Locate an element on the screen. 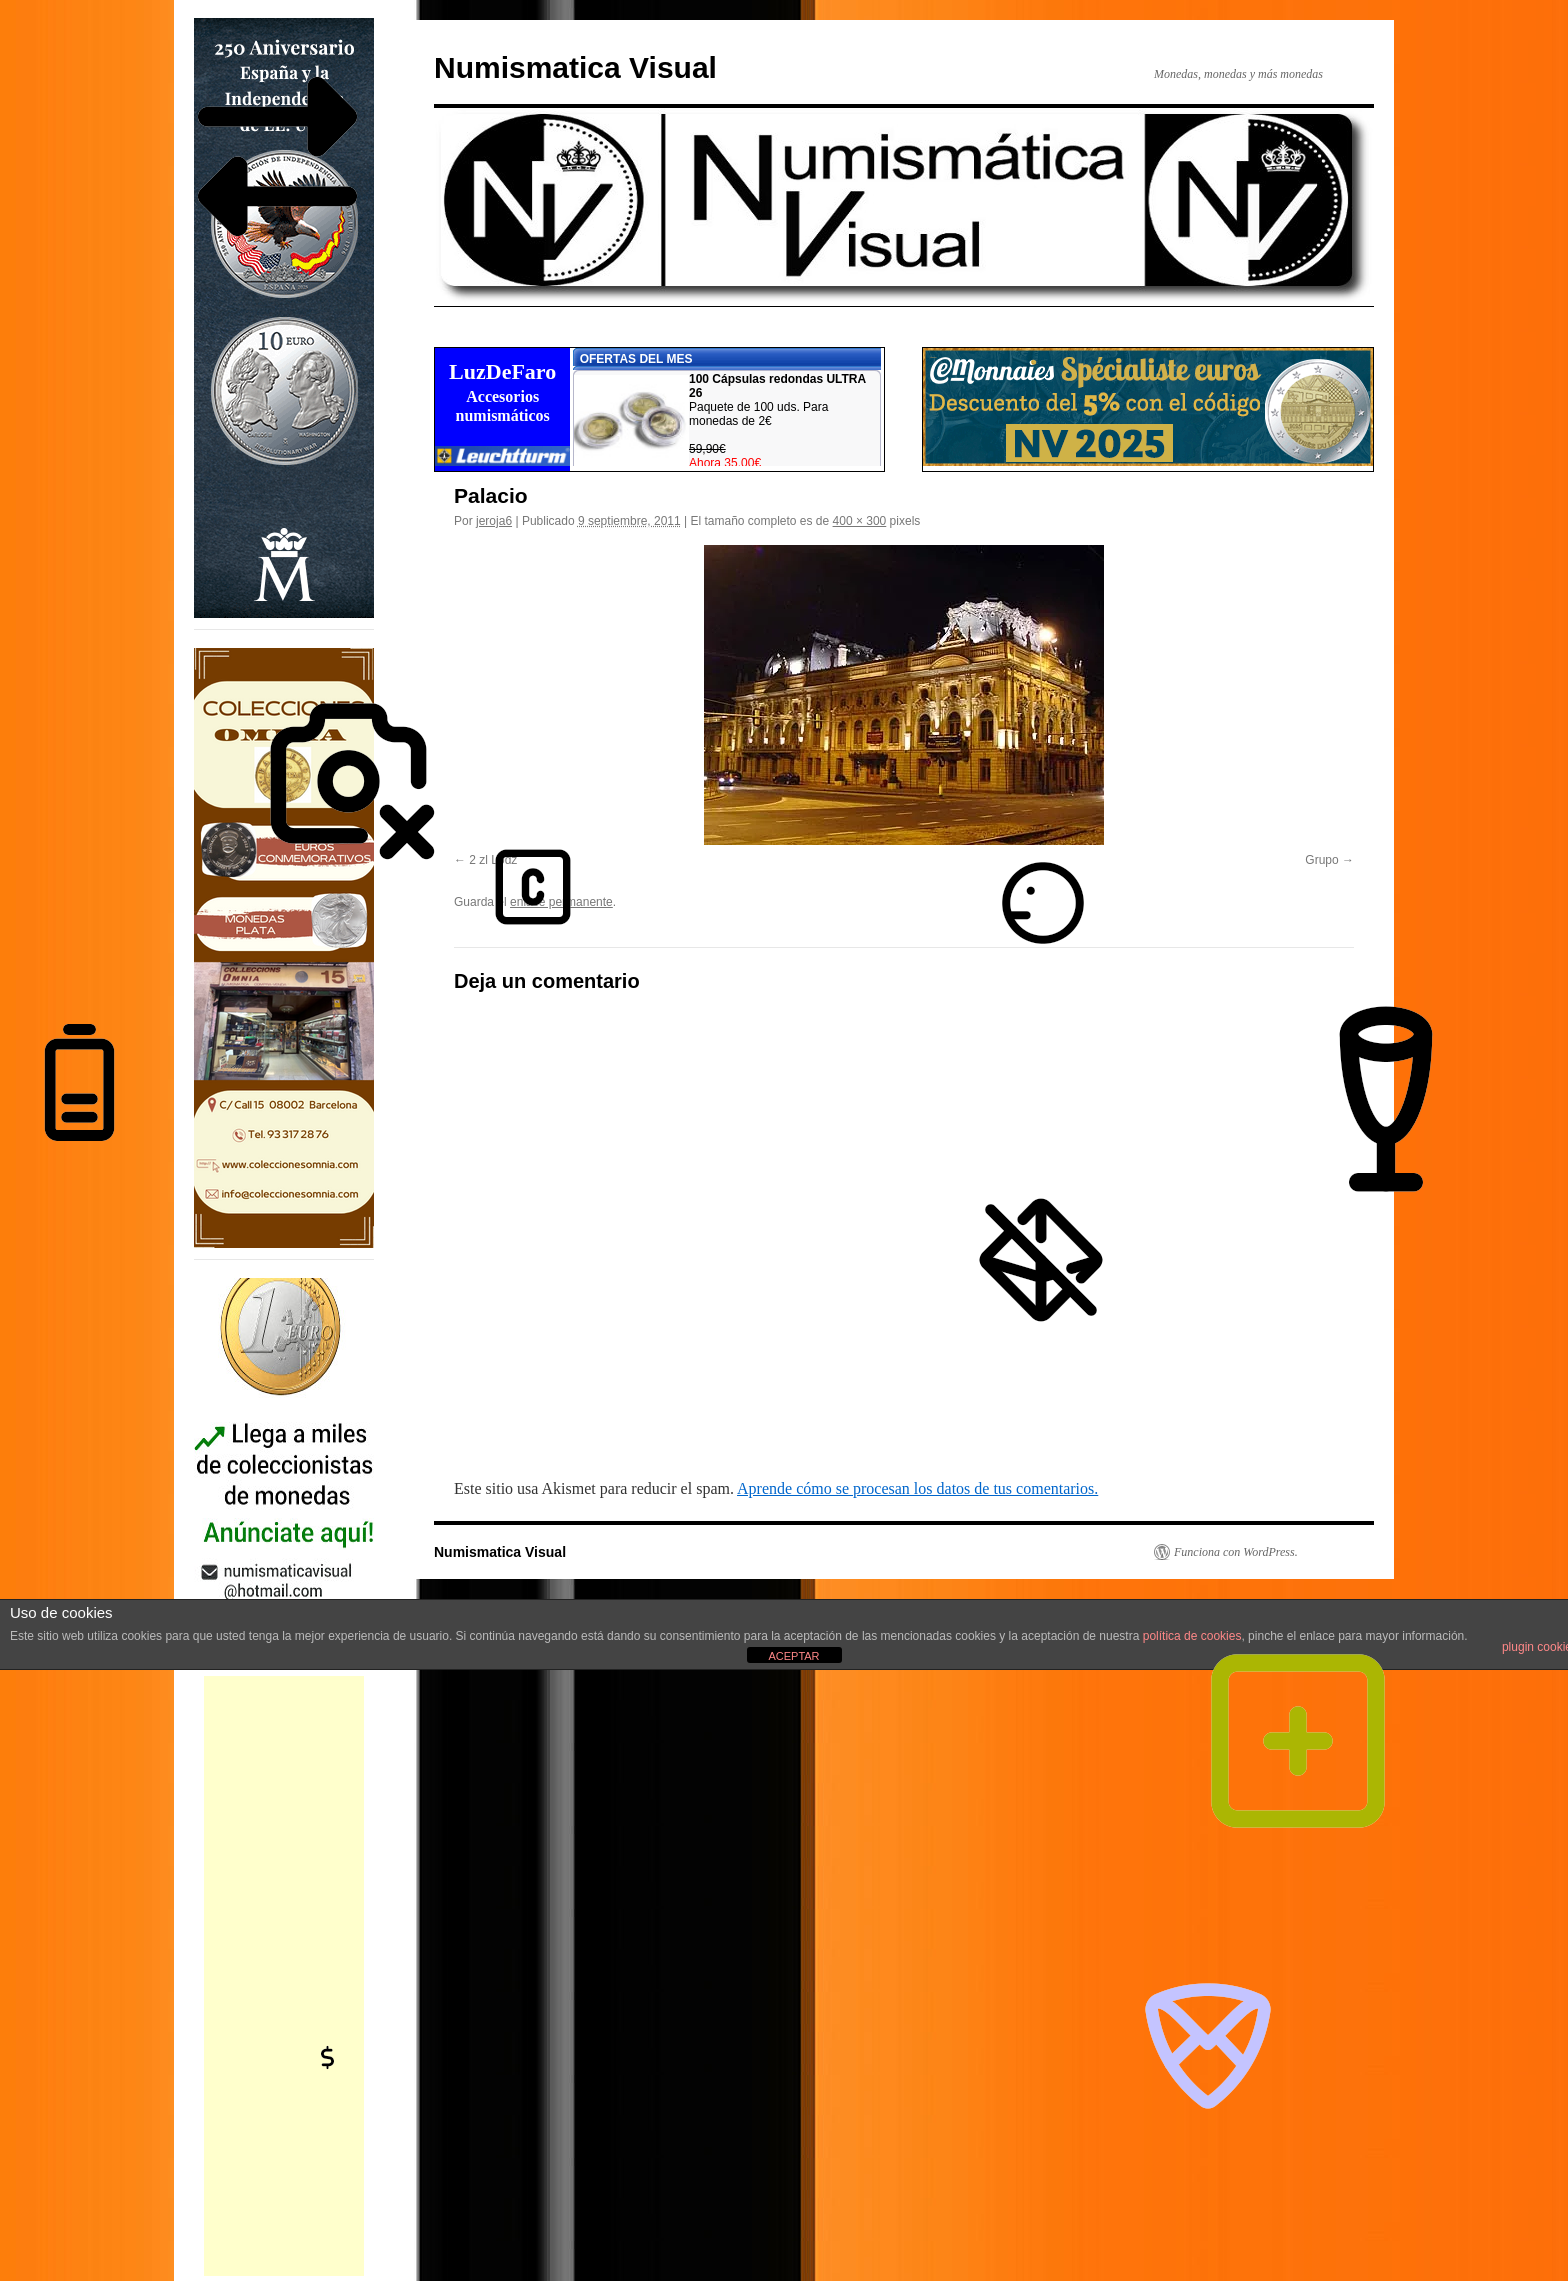 The height and width of the screenshot is (2281, 1568). swap or exchange items is located at coordinates (277, 156).